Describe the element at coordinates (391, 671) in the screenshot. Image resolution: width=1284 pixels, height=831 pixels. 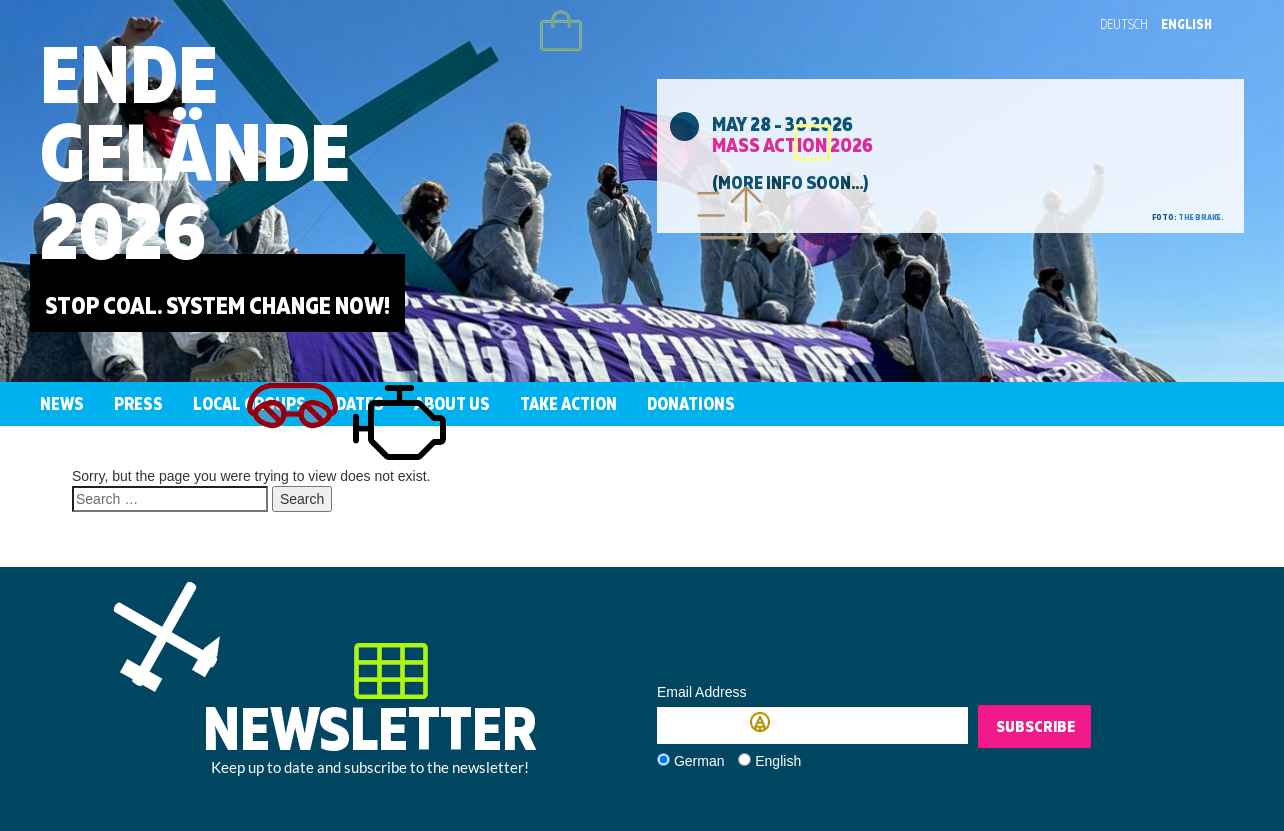
I see `view all apps or menu options` at that location.